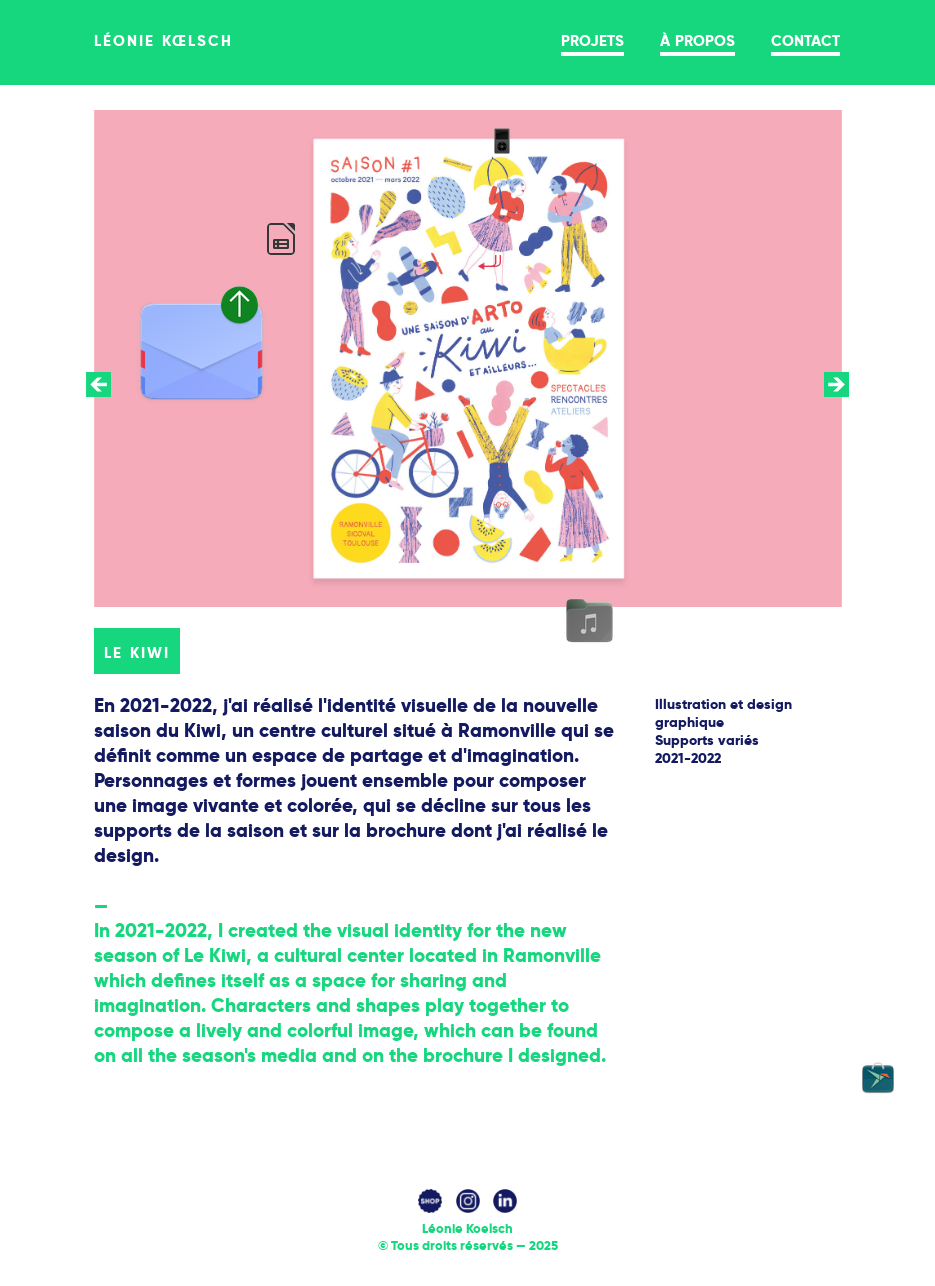 Image resolution: width=935 pixels, height=1286 pixels. I want to click on open your music folder, so click(589, 620).